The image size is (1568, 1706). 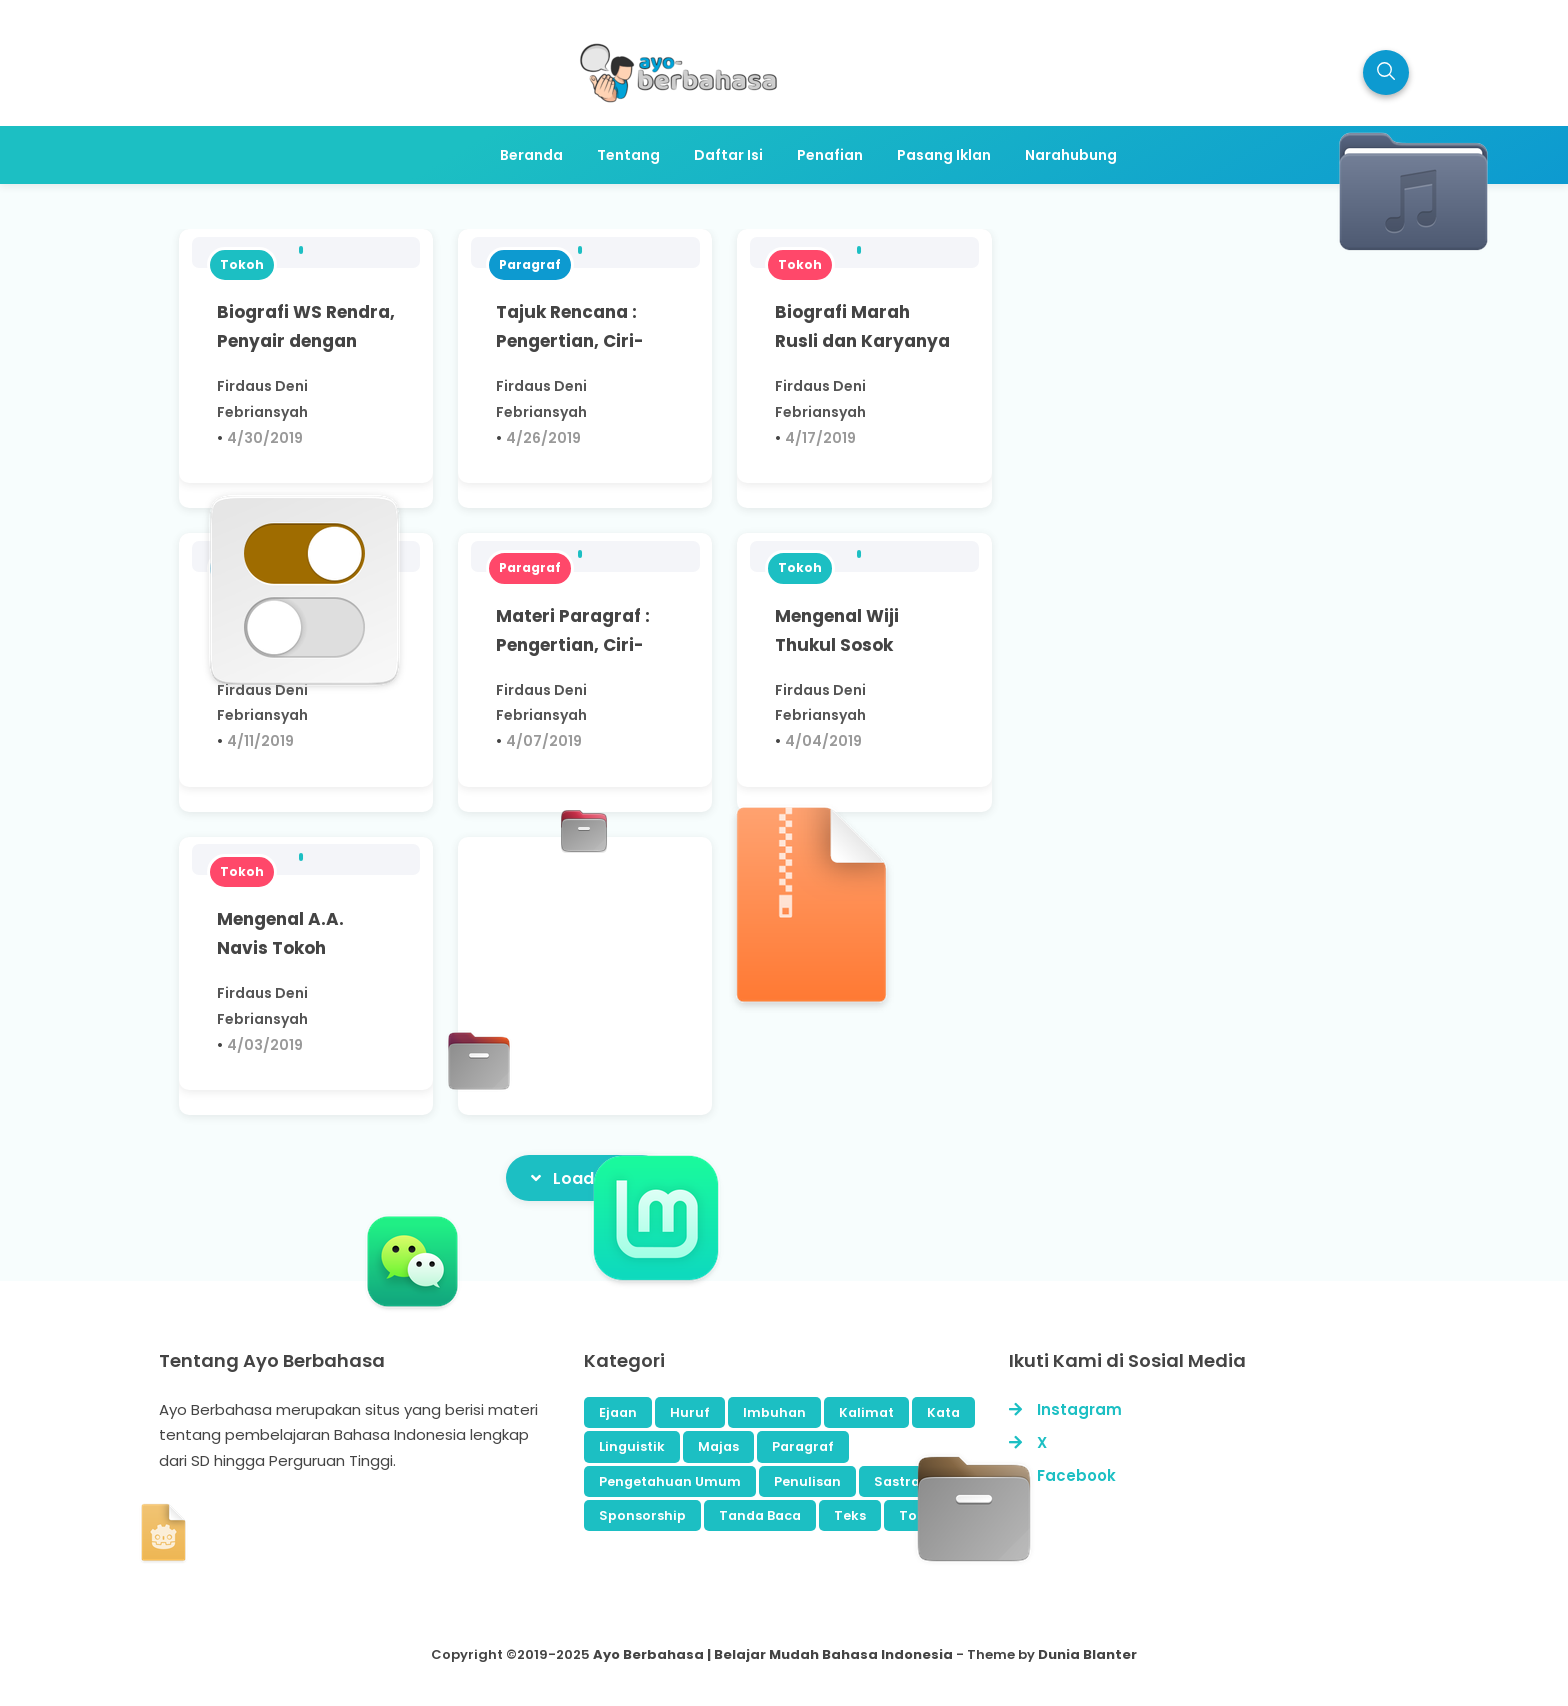 What do you see at coordinates (1413, 191) in the screenshot?
I see `open your music files folder` at bounding box center [1413, 191].